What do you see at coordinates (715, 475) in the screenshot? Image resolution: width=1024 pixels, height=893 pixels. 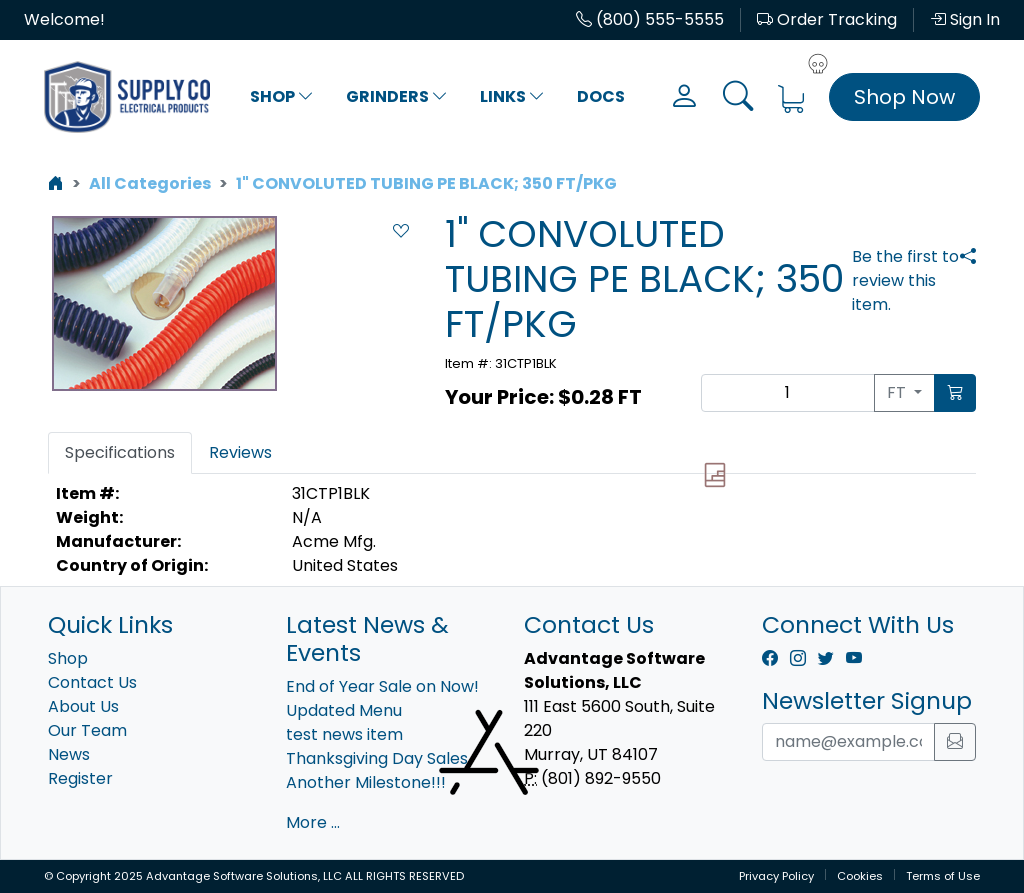 I see `access stairs or stairway directions` at bounding box center [715, 475].